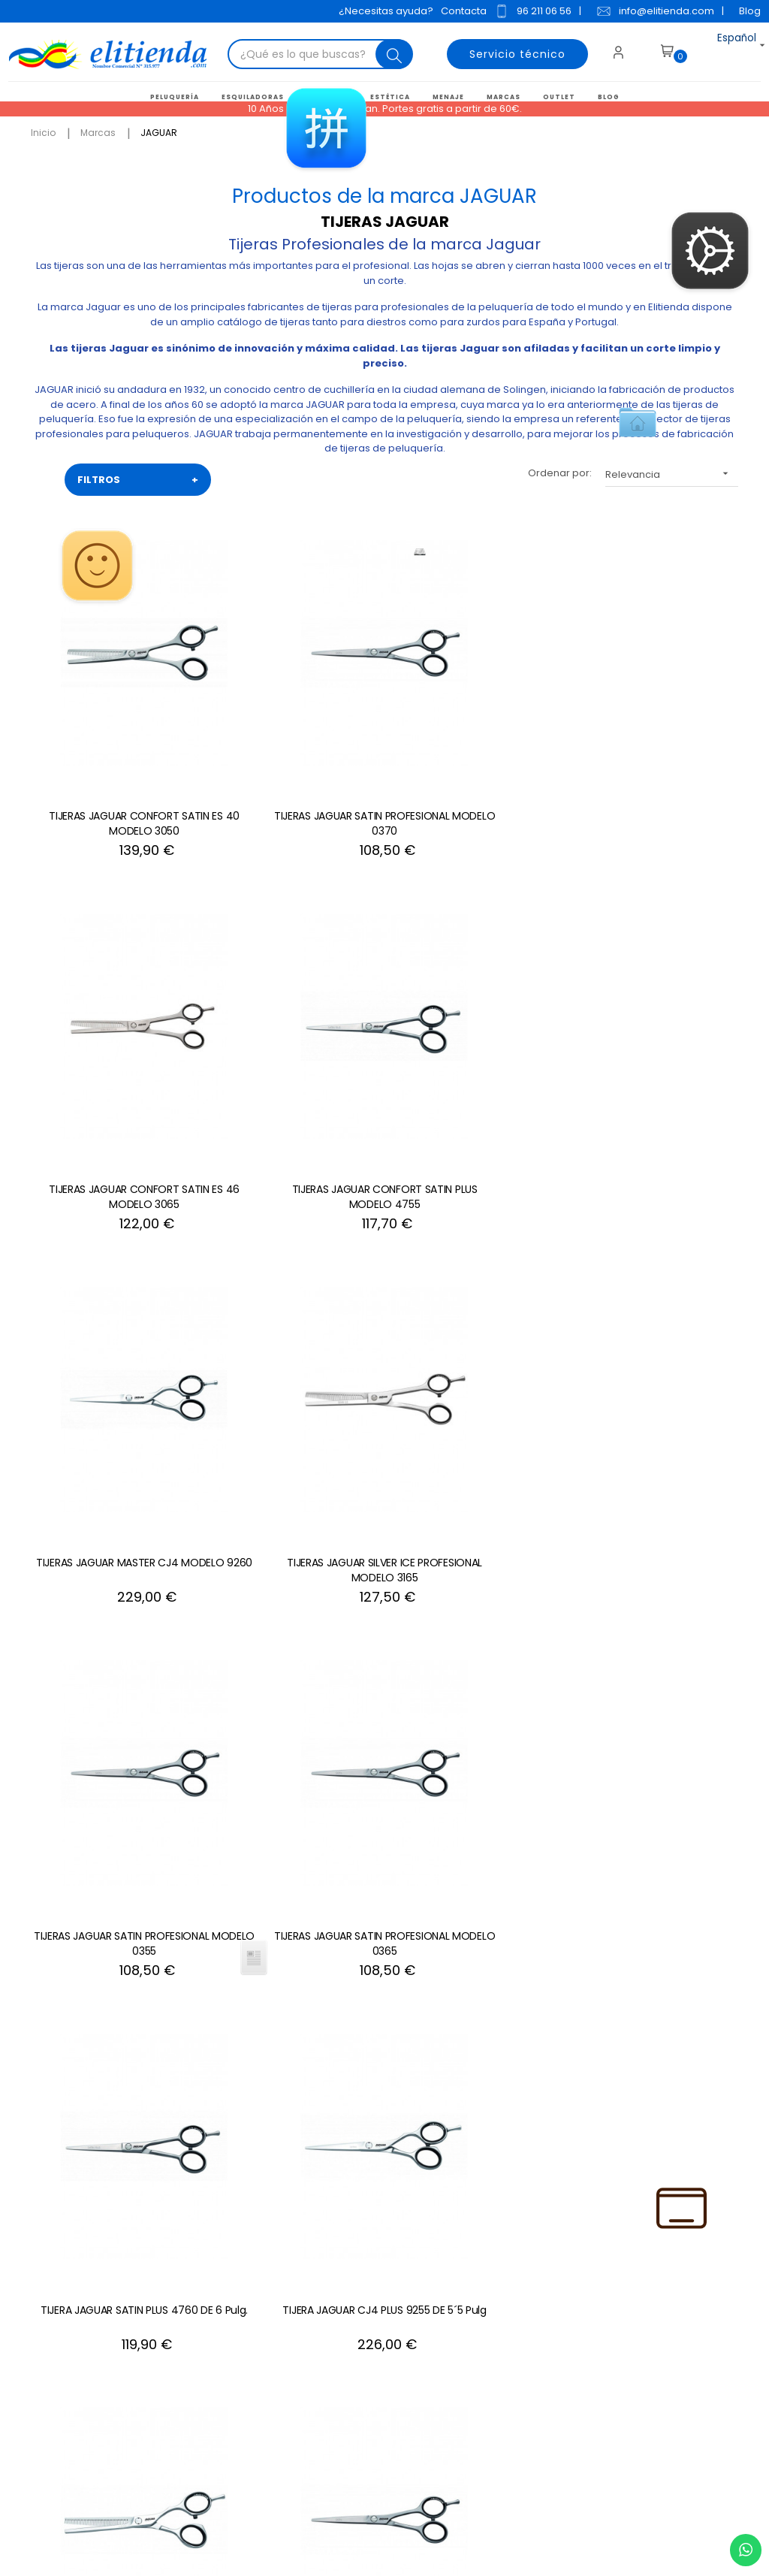 Image resolution: width=769 pixels, height=2576 pixels. I want to click on customize emoji and emoticon preferences, so click(97, 566).